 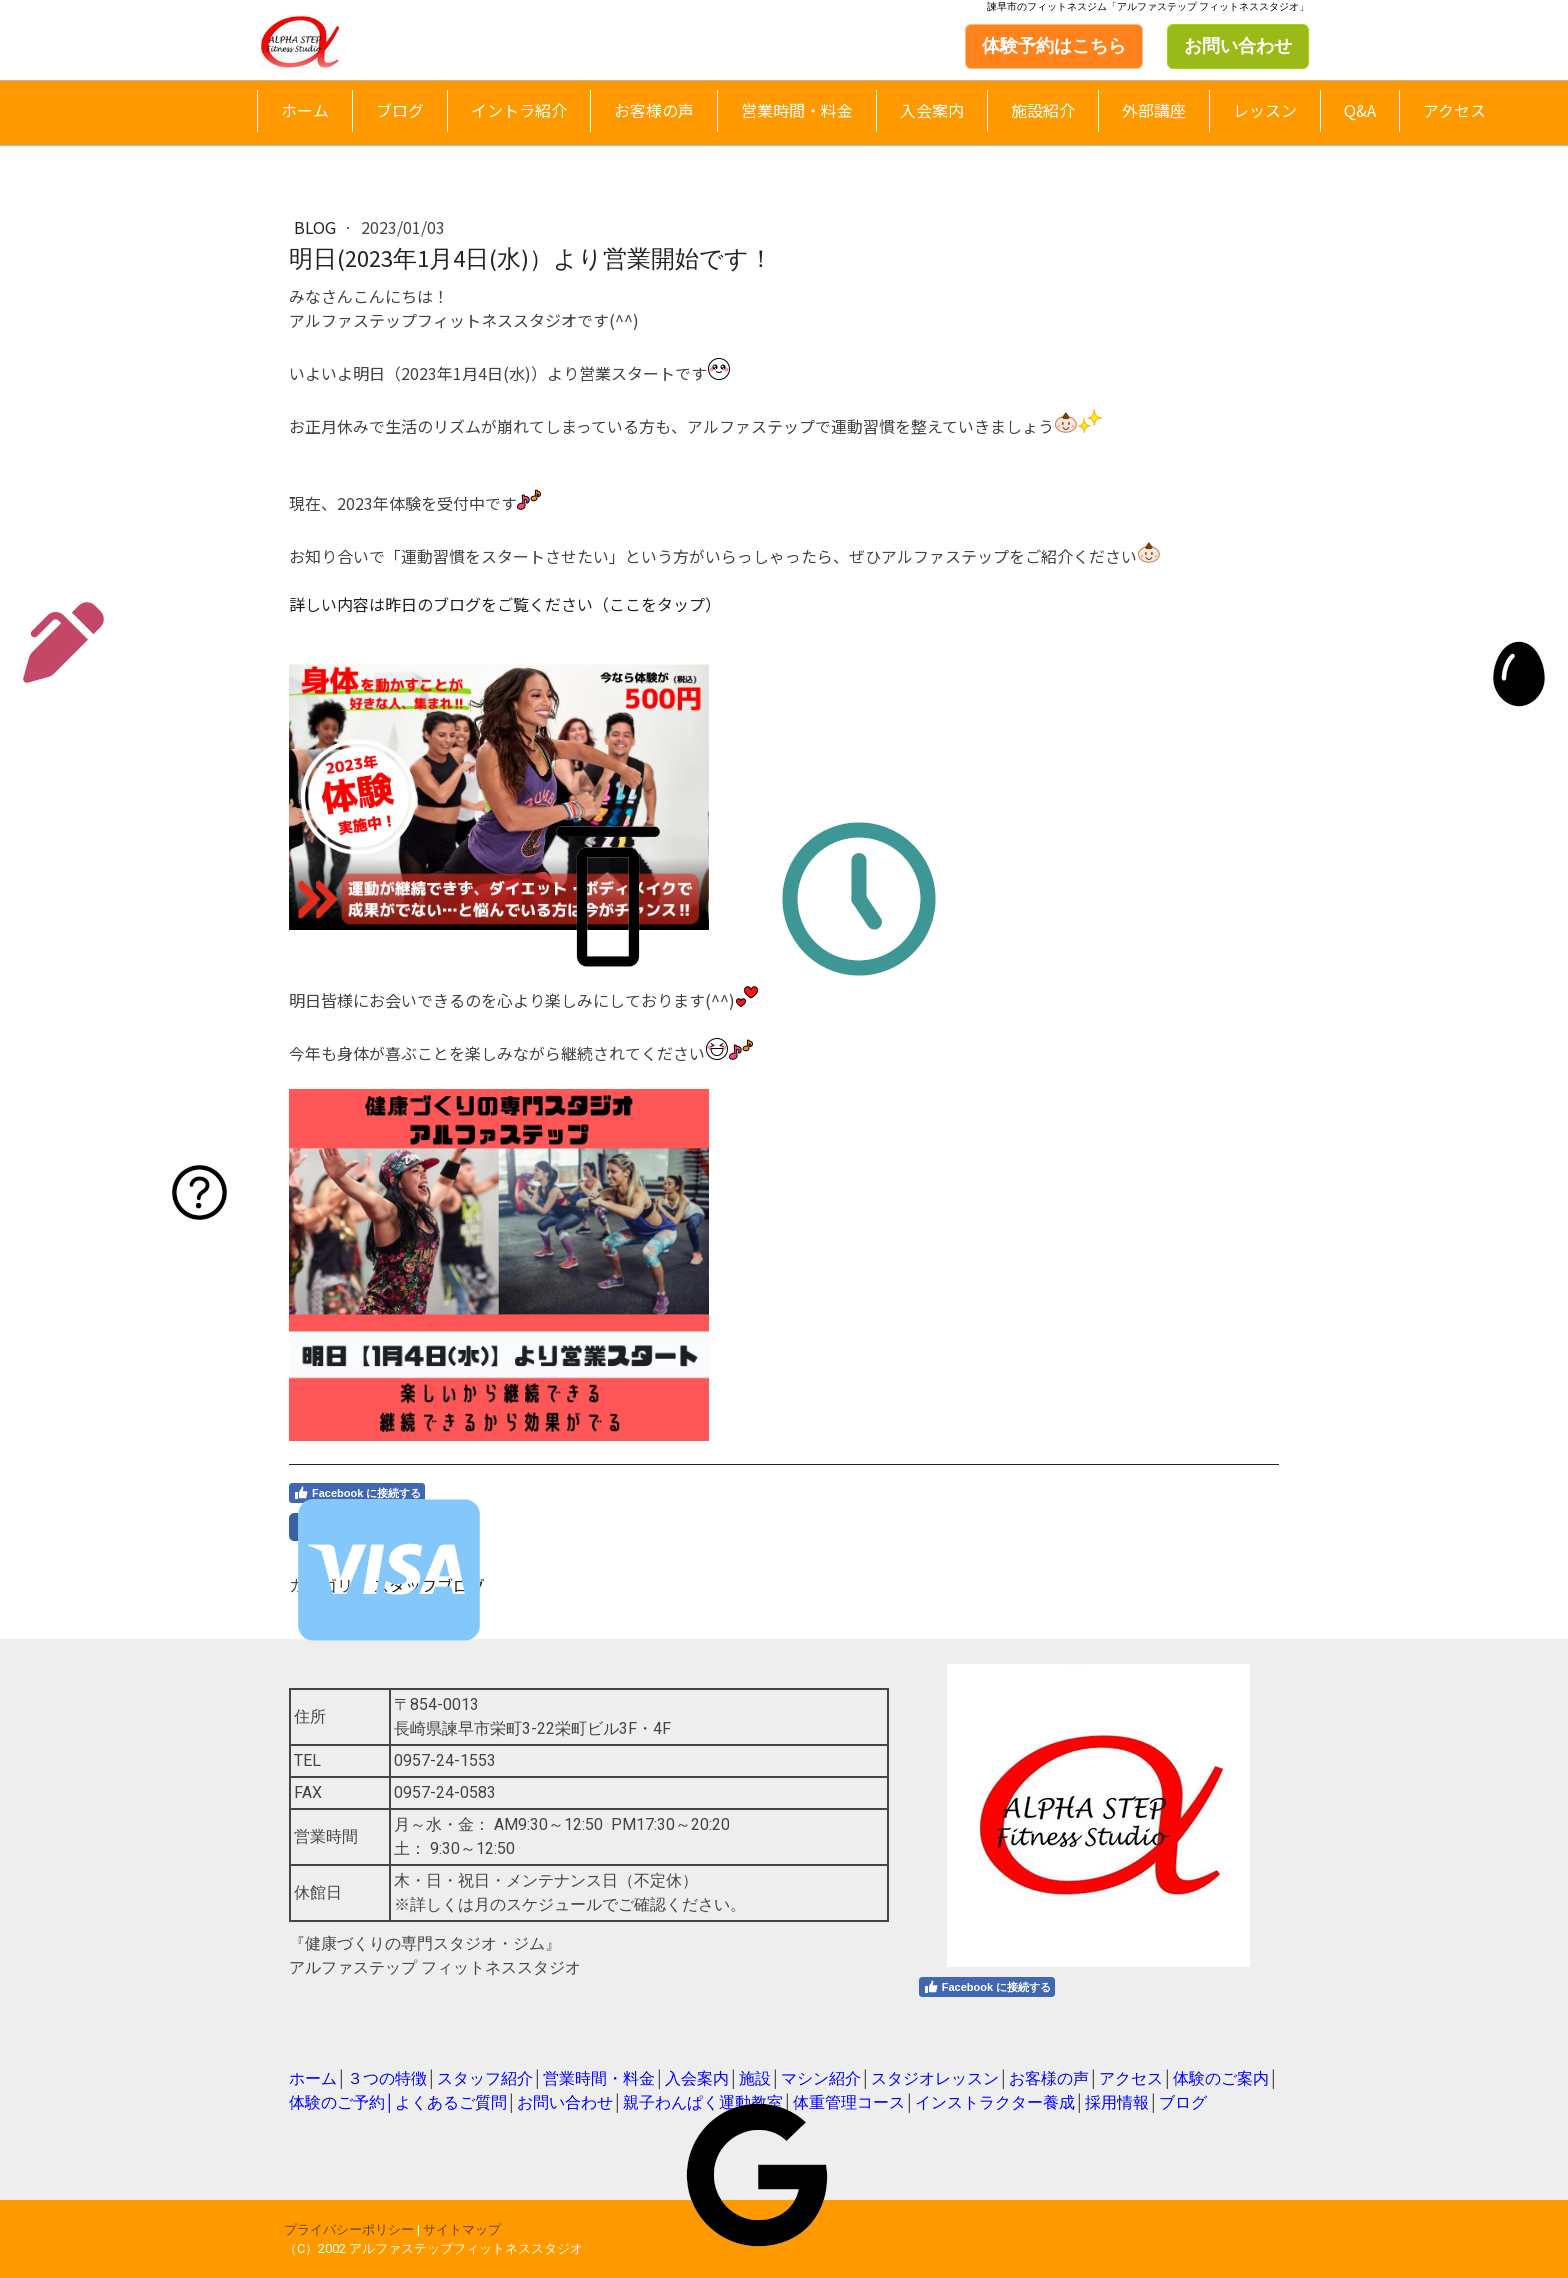 I want to click on indicates food or breakfast-related content, so click(x=1519, y=674).